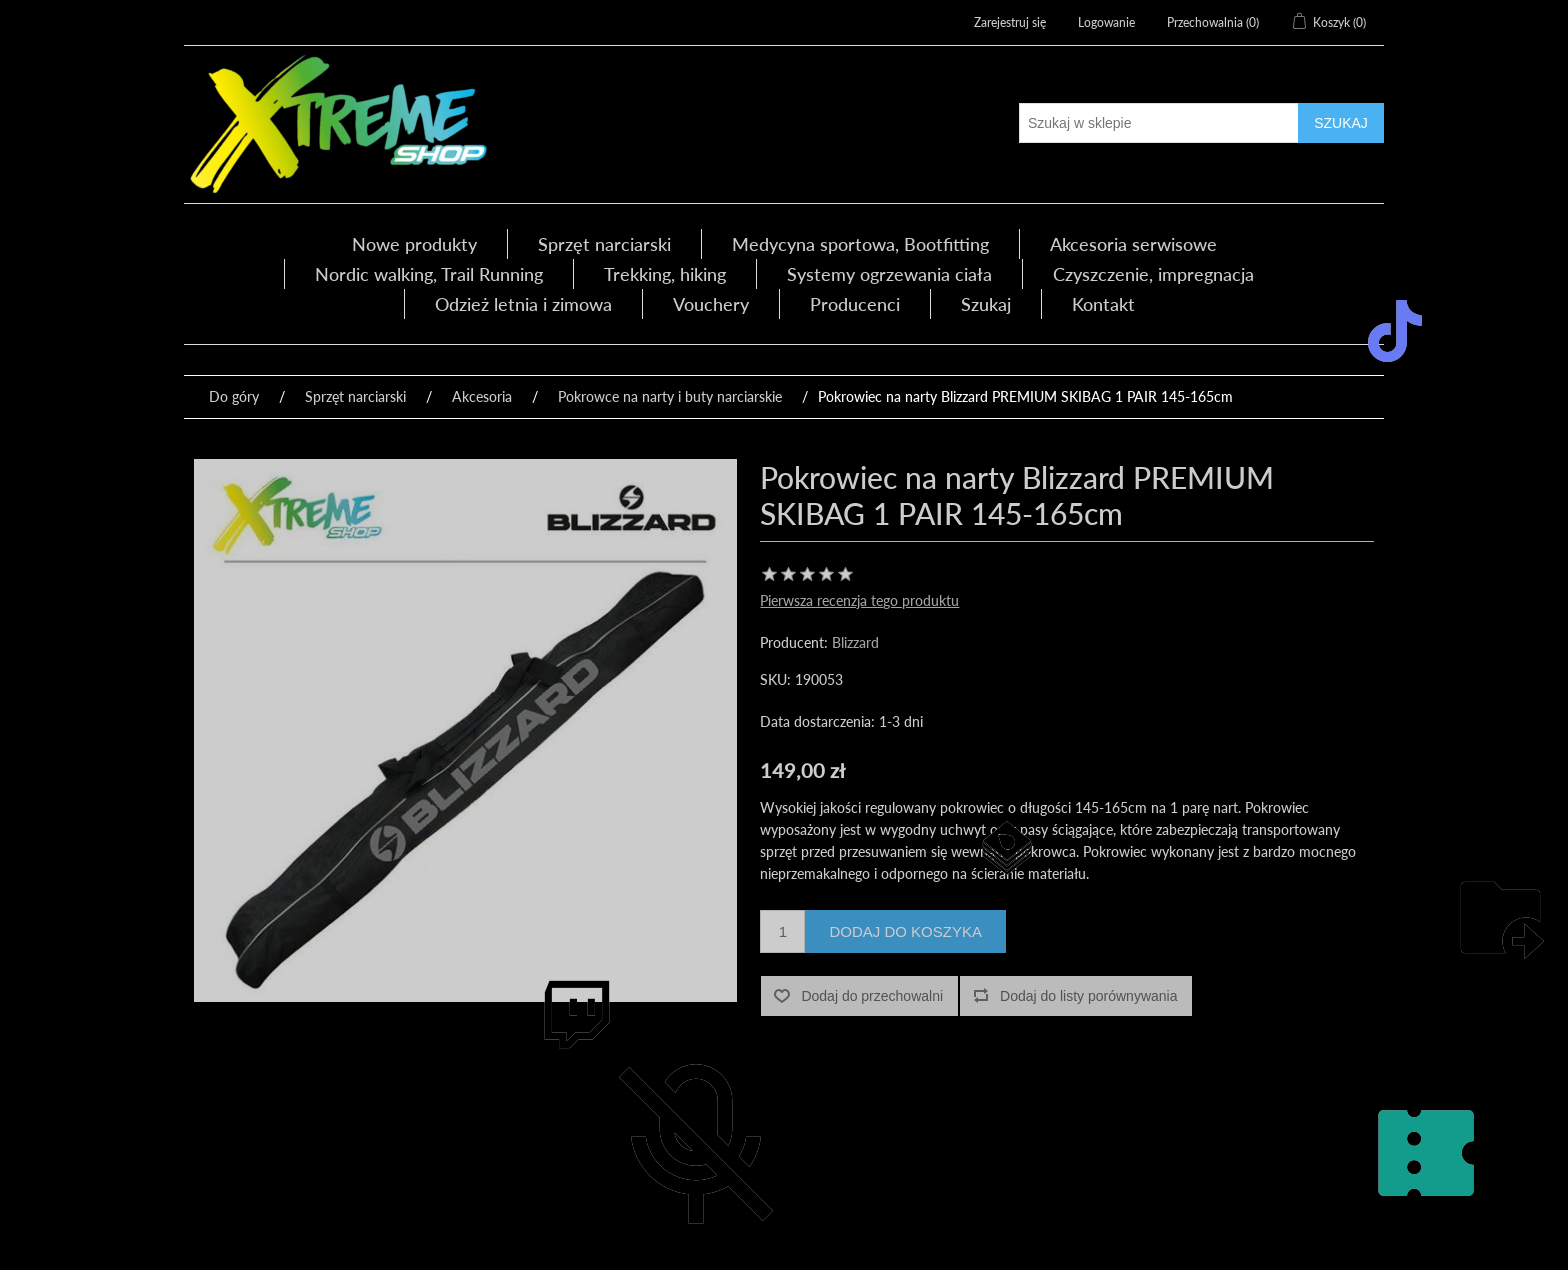  I want to click on open Twitch app, so click(577, 1013).